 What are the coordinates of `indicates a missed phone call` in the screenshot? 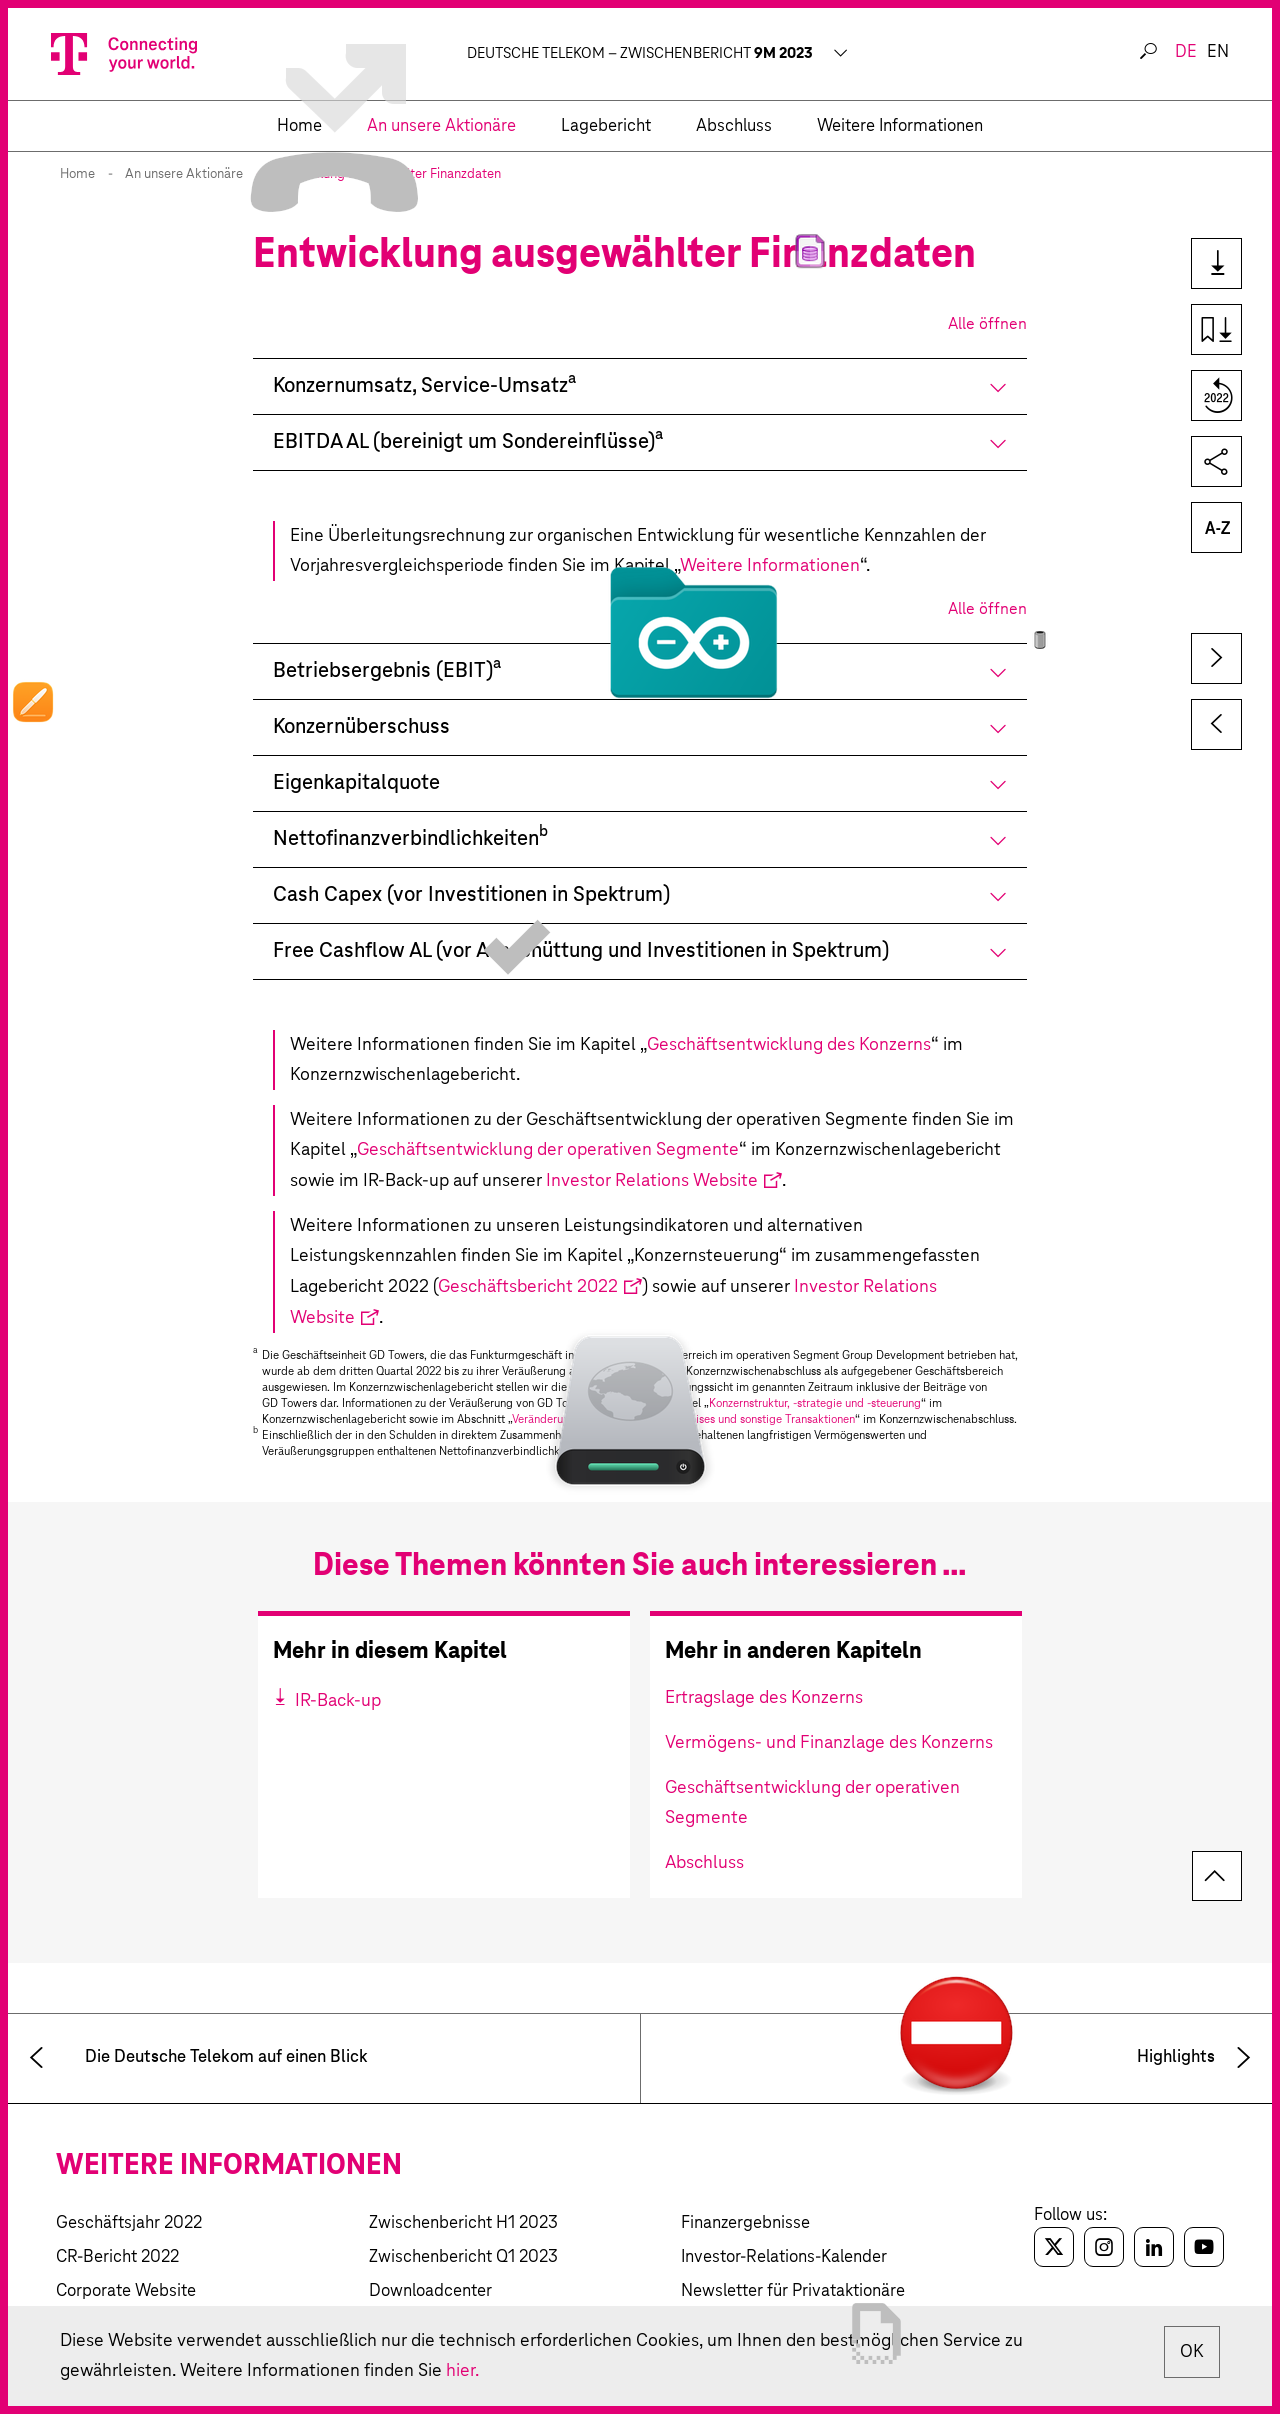 It's located at (334, 116).